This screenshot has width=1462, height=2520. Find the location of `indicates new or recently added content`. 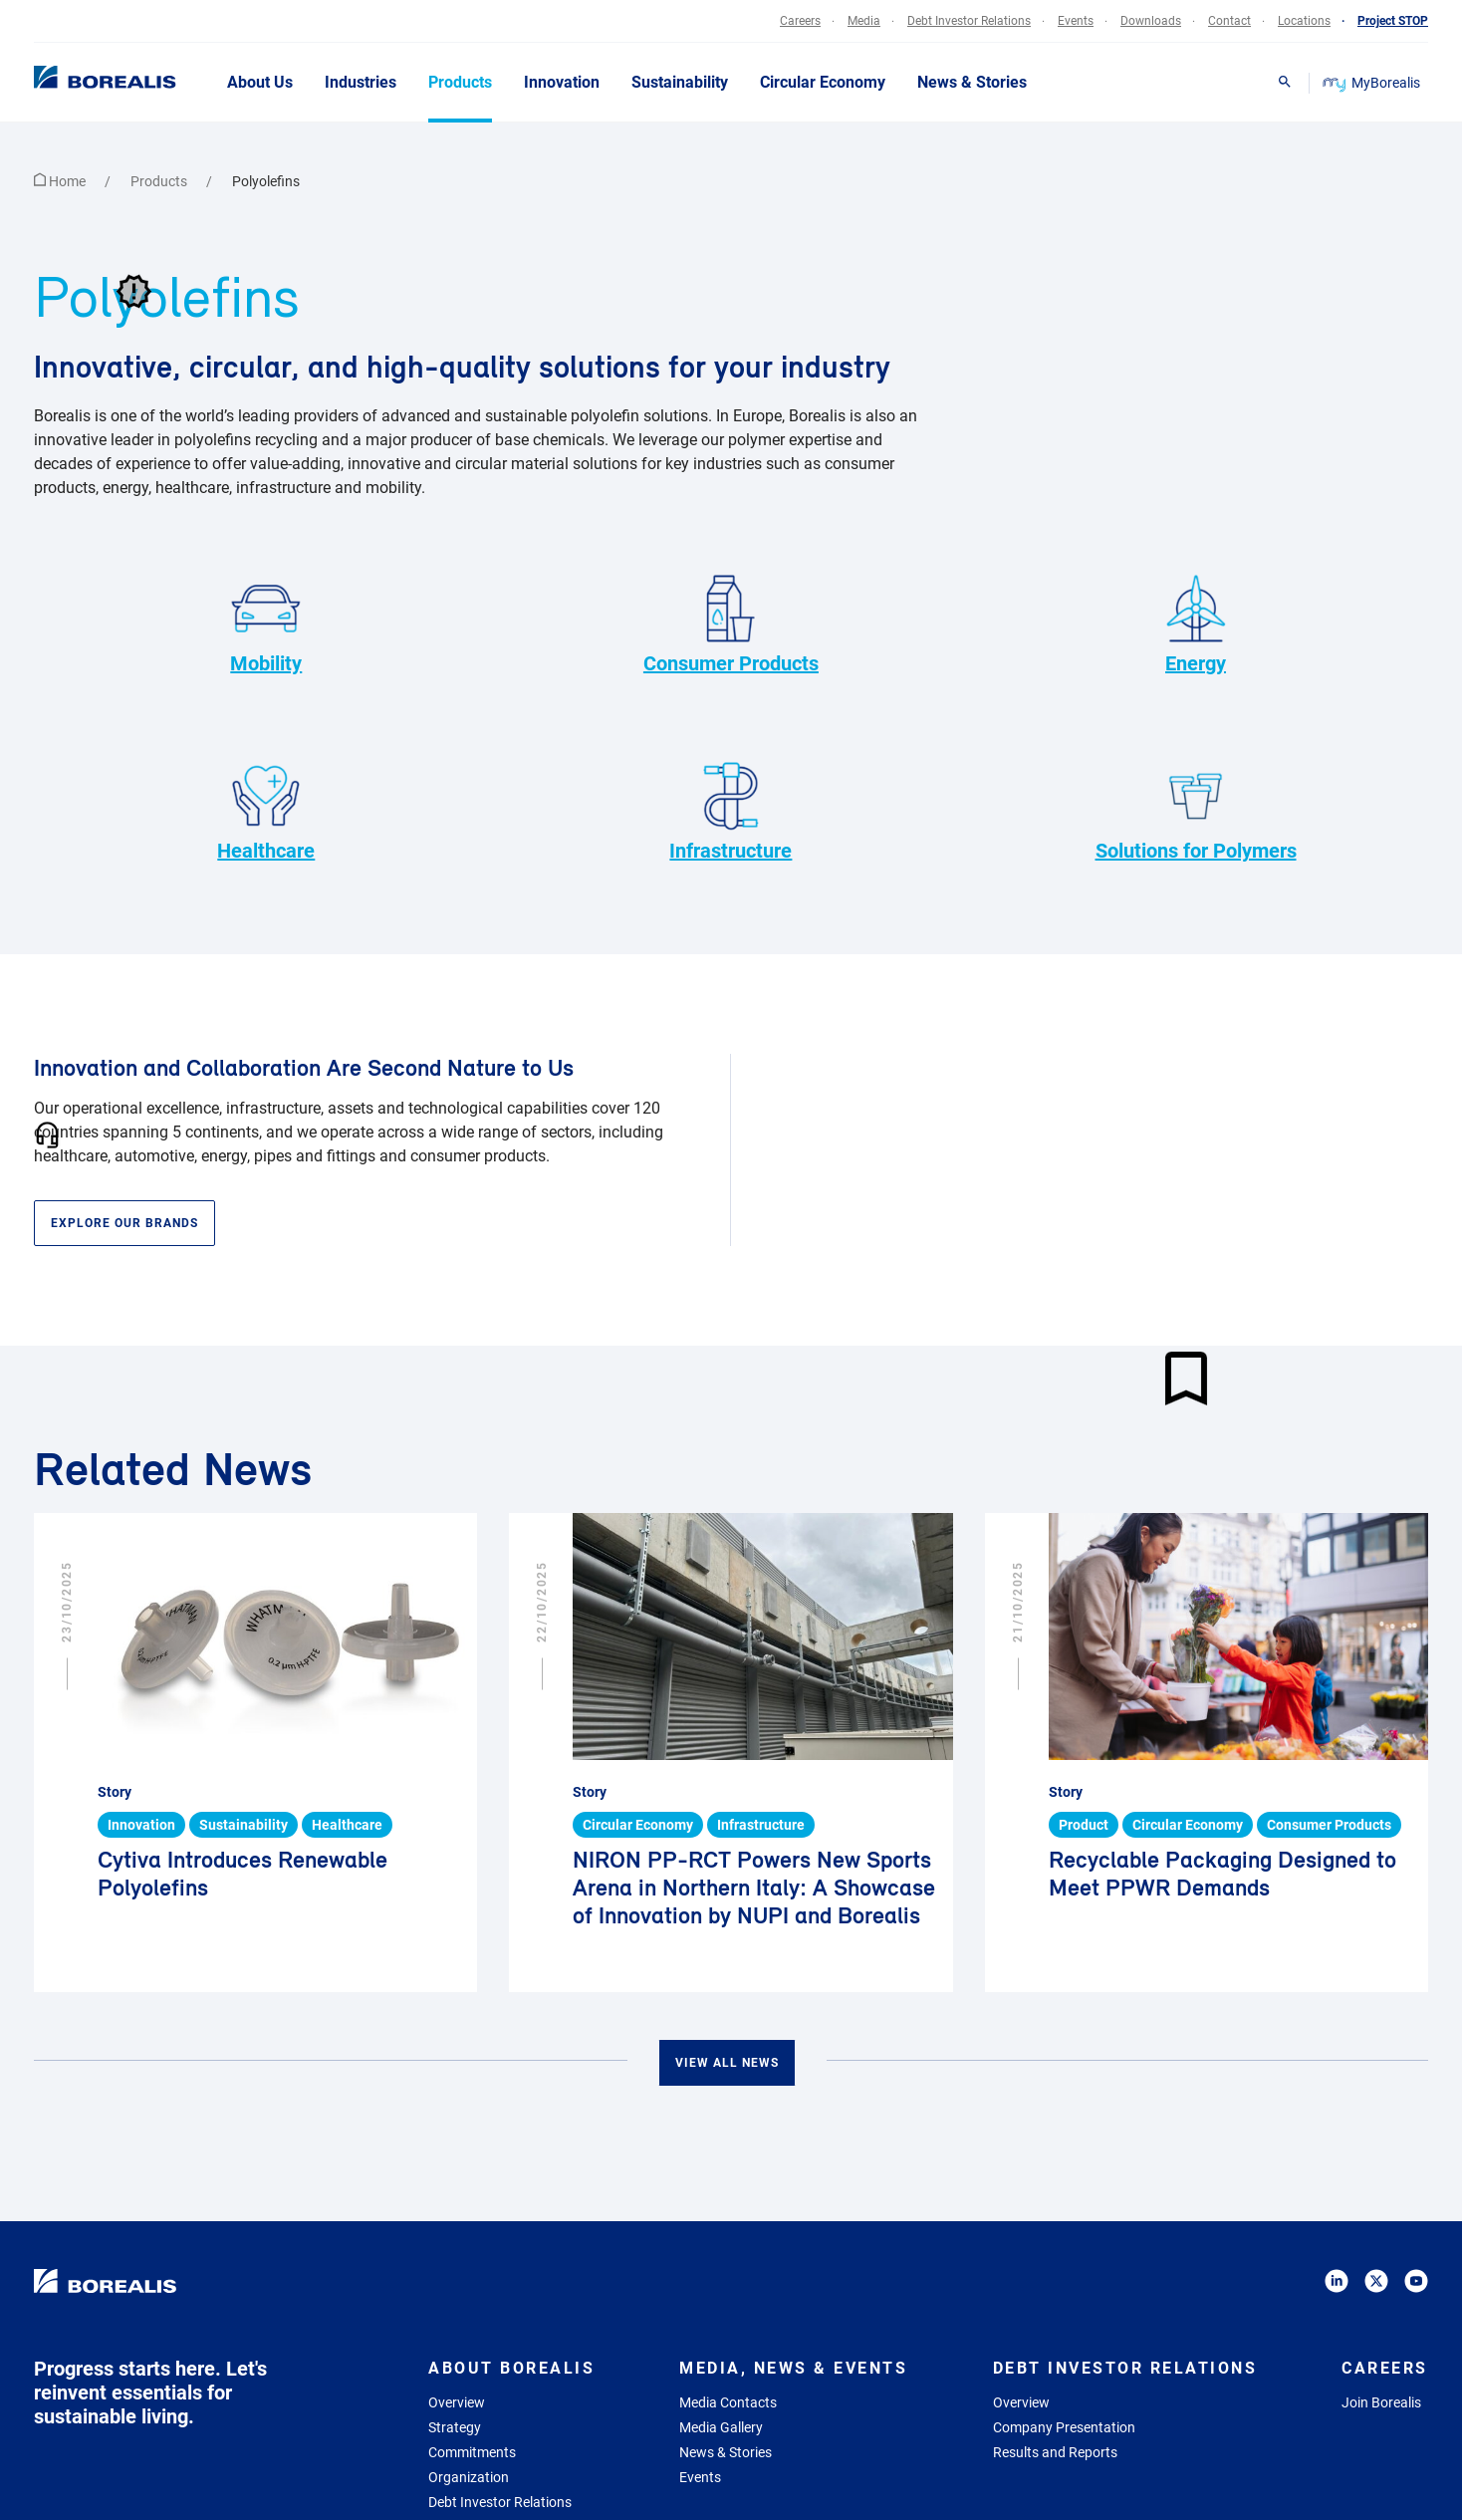

indicates new or recently added content is located at coordinates (133, 291).